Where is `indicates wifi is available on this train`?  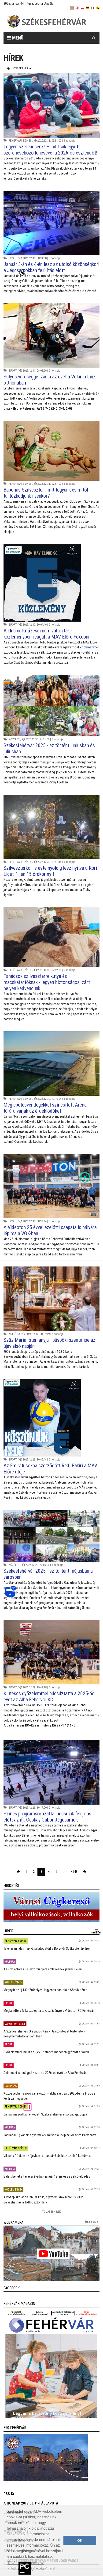 indicates wifi is available on this train is located at coordinates (10, 1592).